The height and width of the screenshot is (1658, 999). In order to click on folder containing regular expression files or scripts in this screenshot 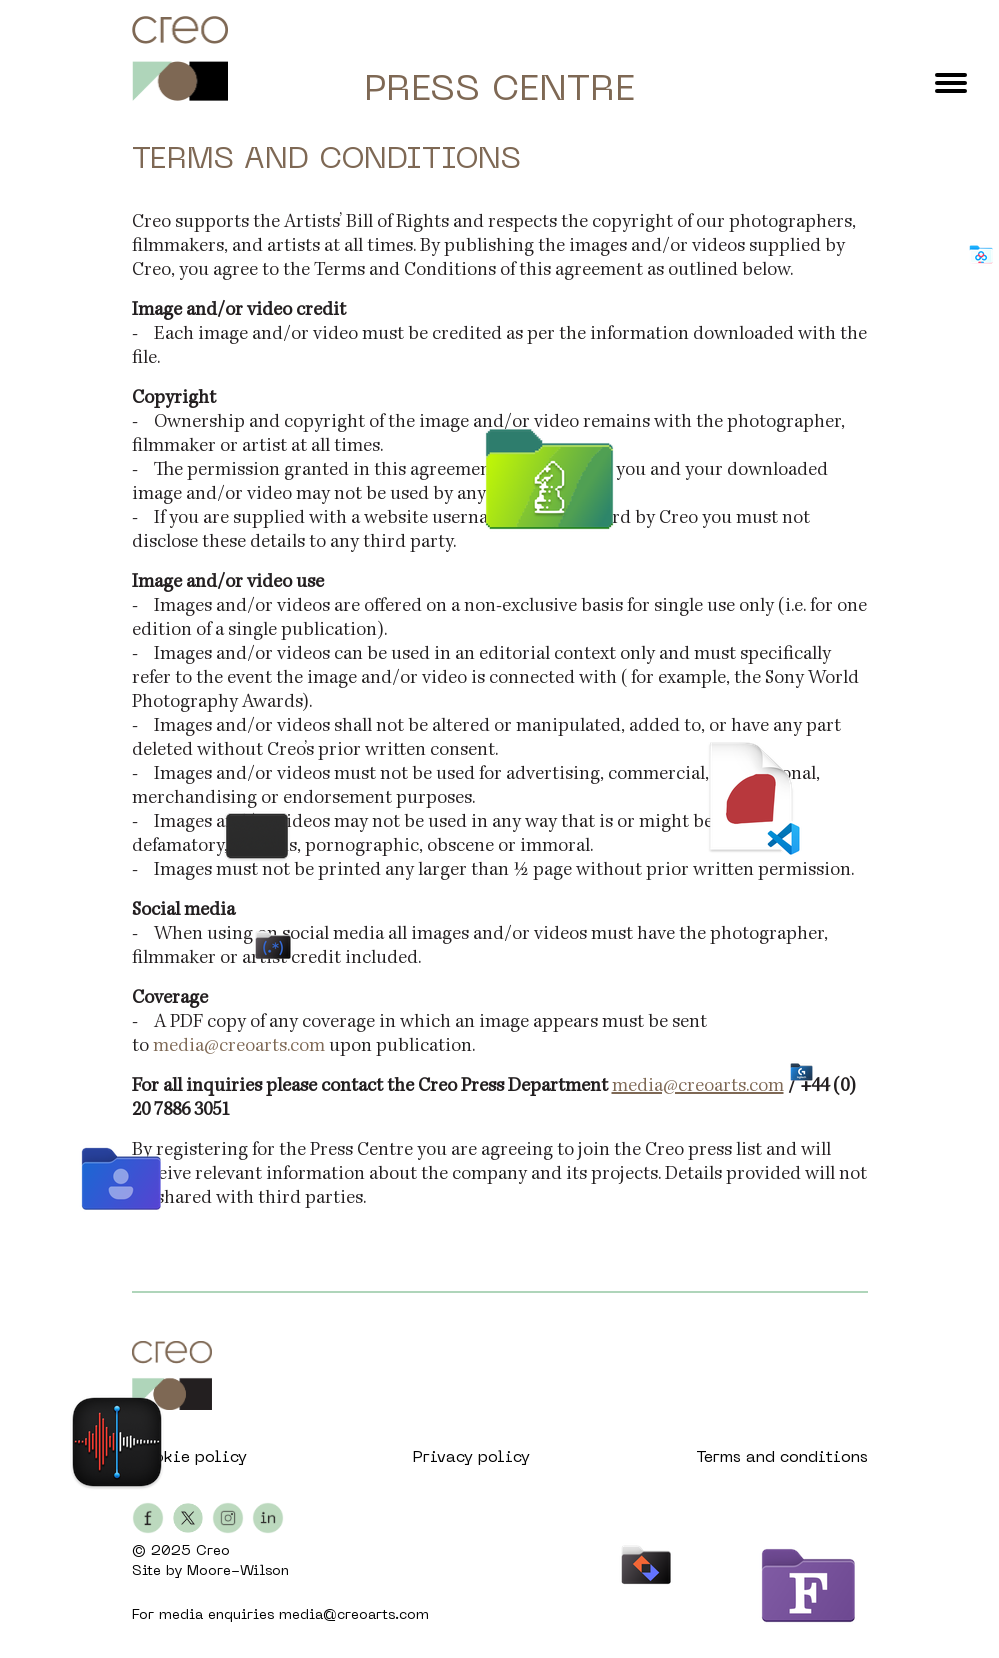, I will do `click(273, 946)`.